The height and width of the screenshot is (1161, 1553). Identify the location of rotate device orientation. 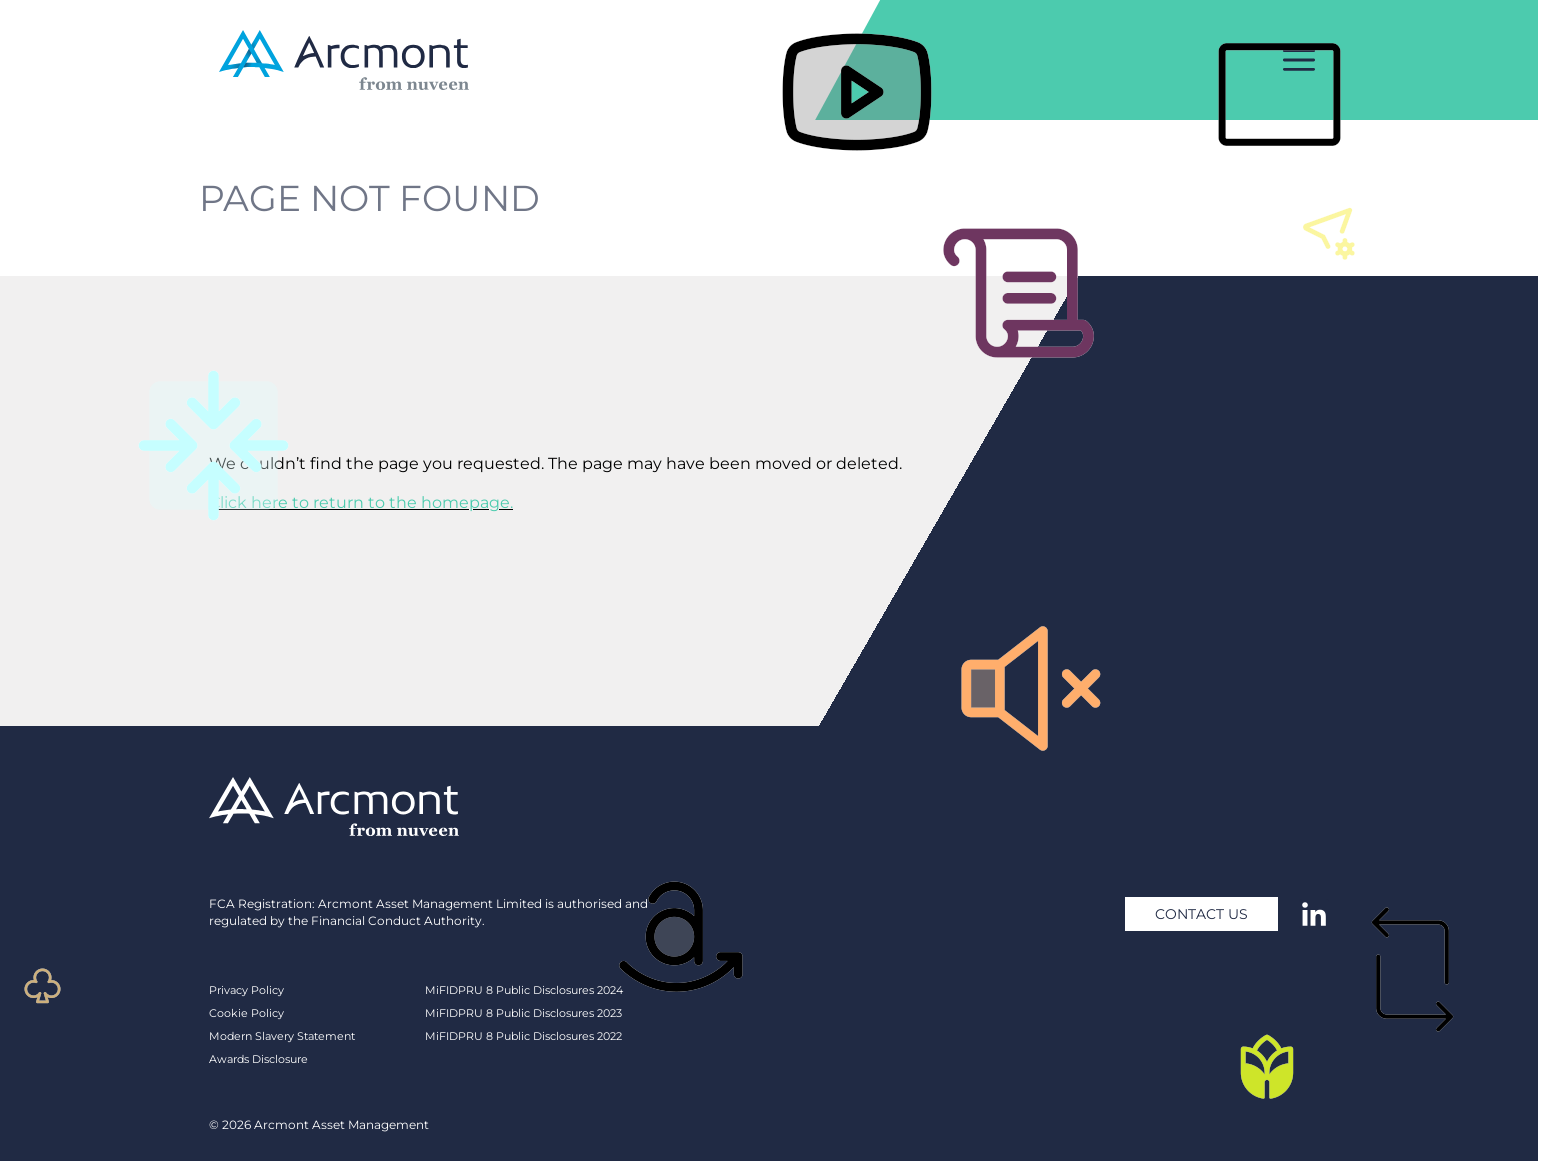
(1412, 969).